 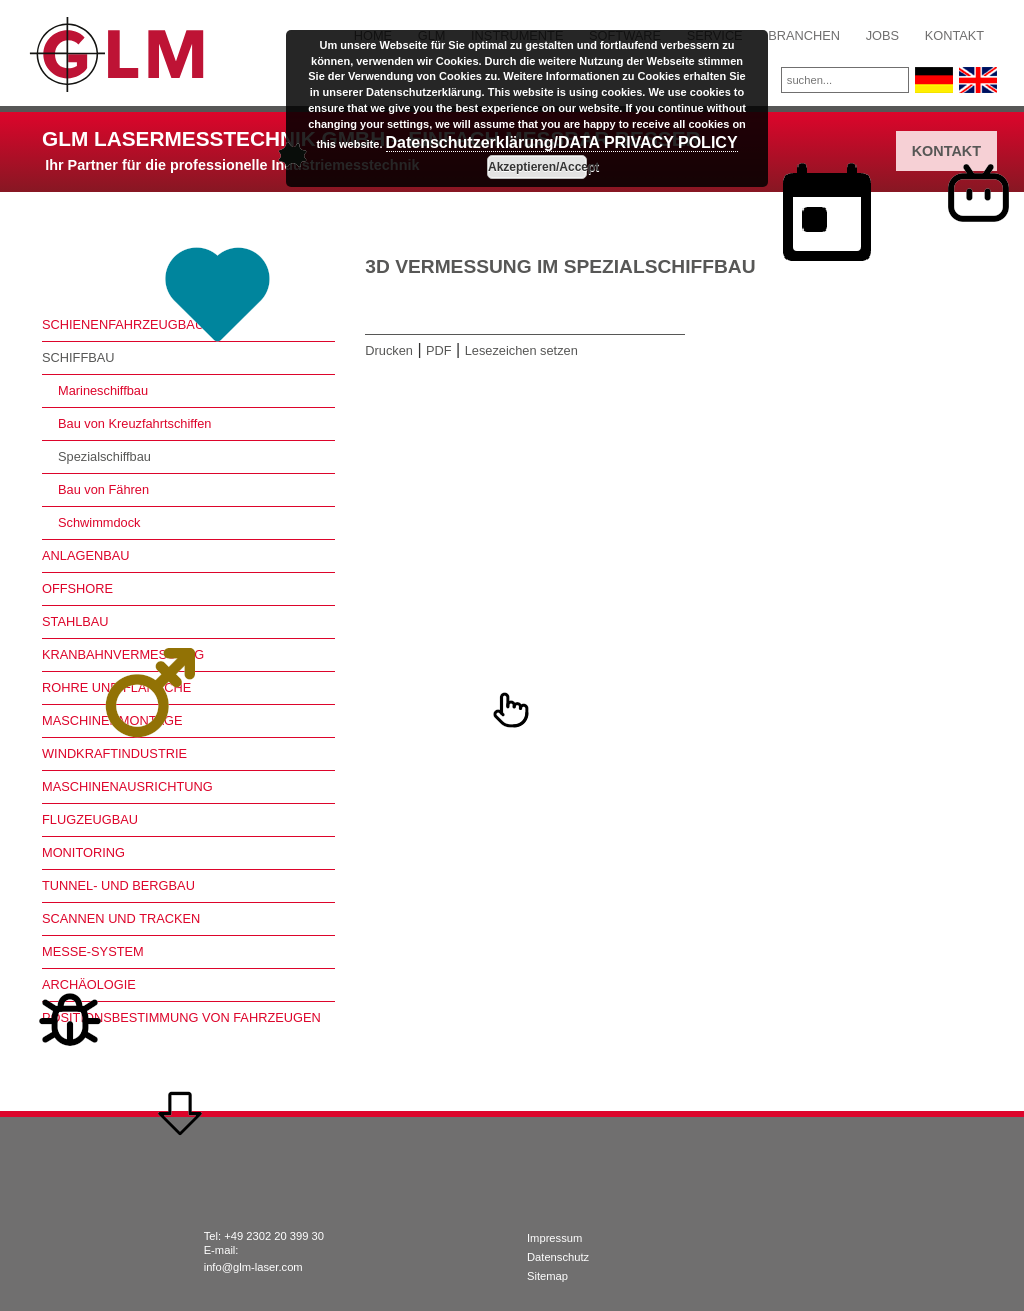 What do you see at coordinates (70, 1018) in the screenshot?
I see `report a bug or issue` at bounding box center [70, 1018].